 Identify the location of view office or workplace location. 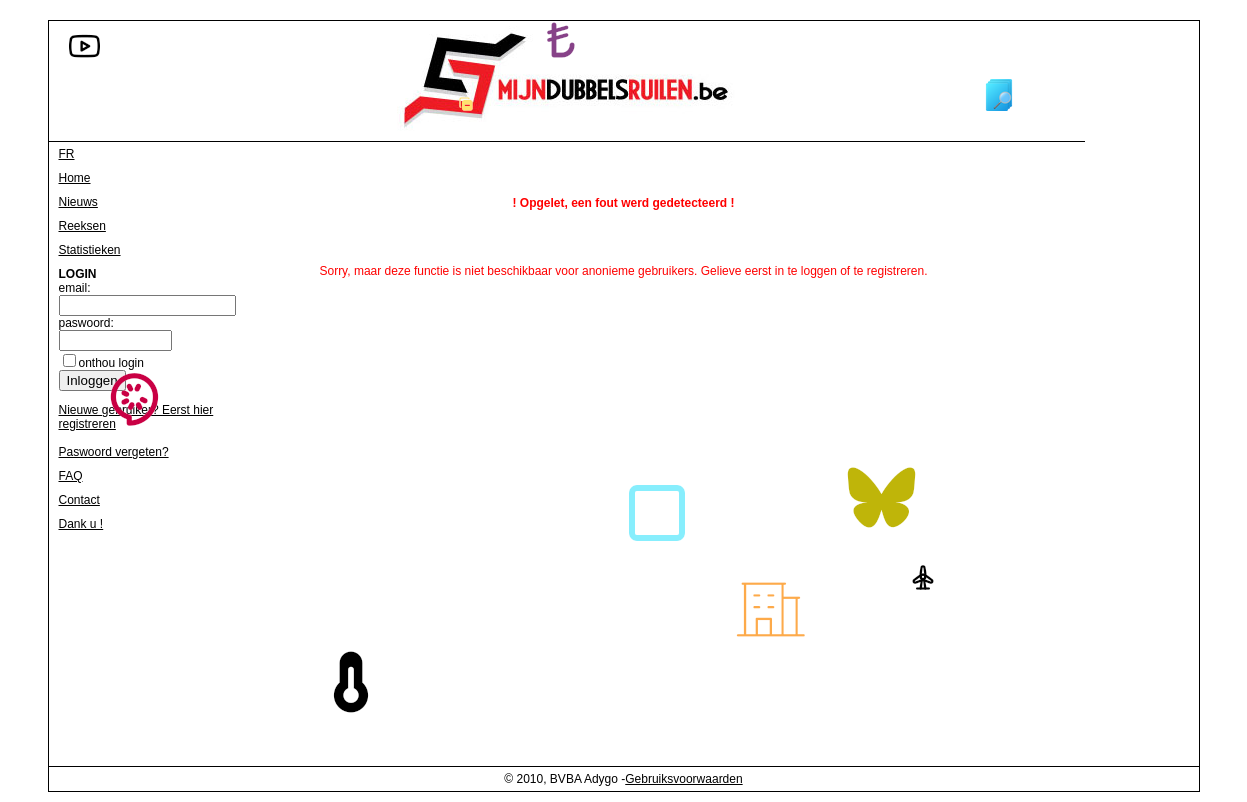
(768, 609).